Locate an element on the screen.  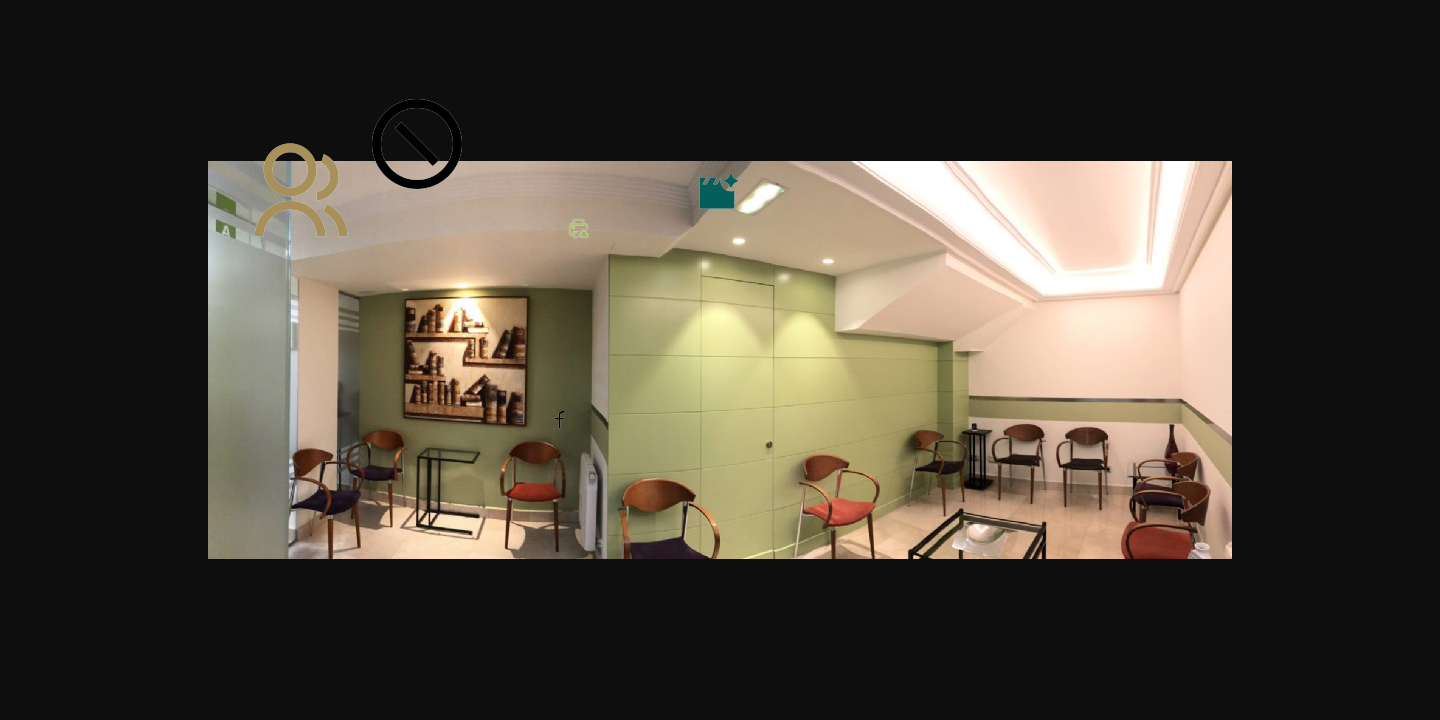
view group members is located at coordinates (299, 192).